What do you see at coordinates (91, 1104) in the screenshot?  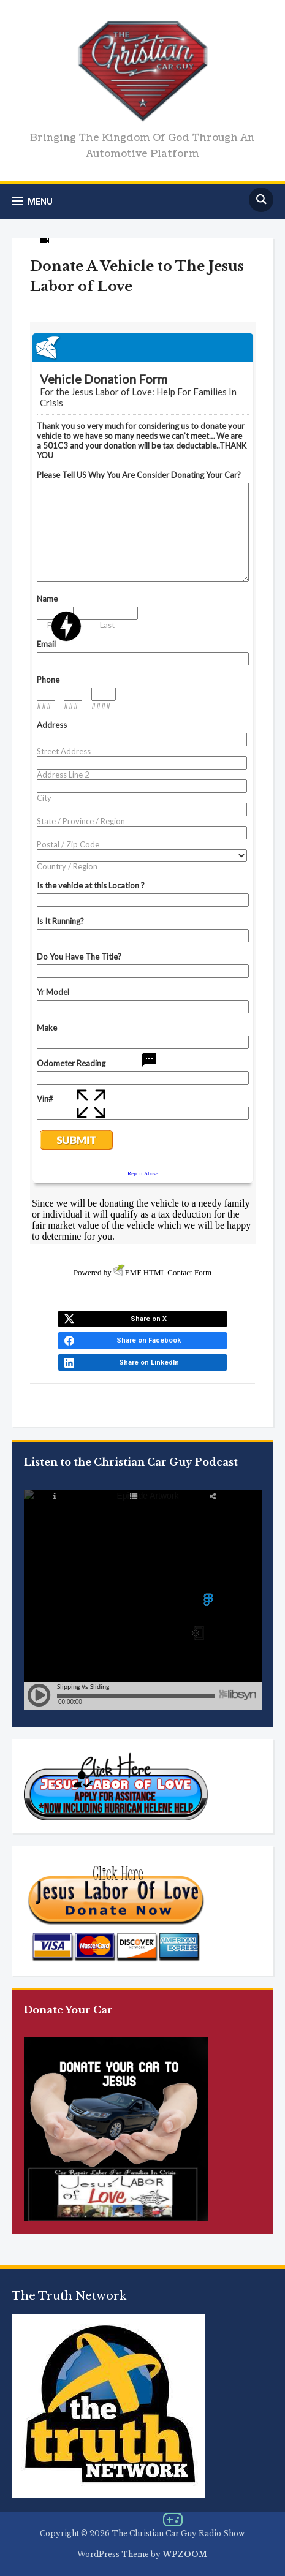 I see `expand to fullscreen mode` at bounding box center [91, 1104].